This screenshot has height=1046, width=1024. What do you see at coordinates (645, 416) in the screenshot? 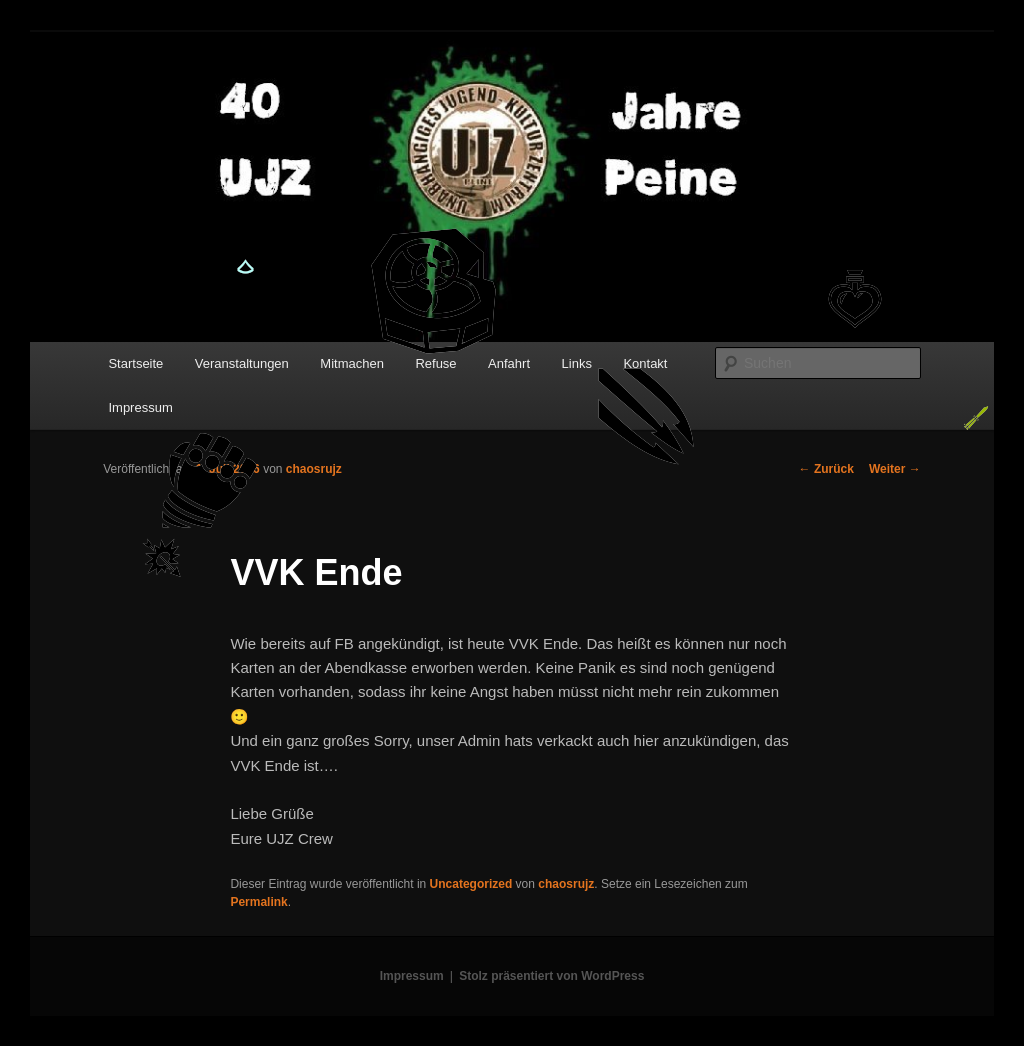
I see `fishing equipment or tackle inventory` at bounding box center [645, 416].